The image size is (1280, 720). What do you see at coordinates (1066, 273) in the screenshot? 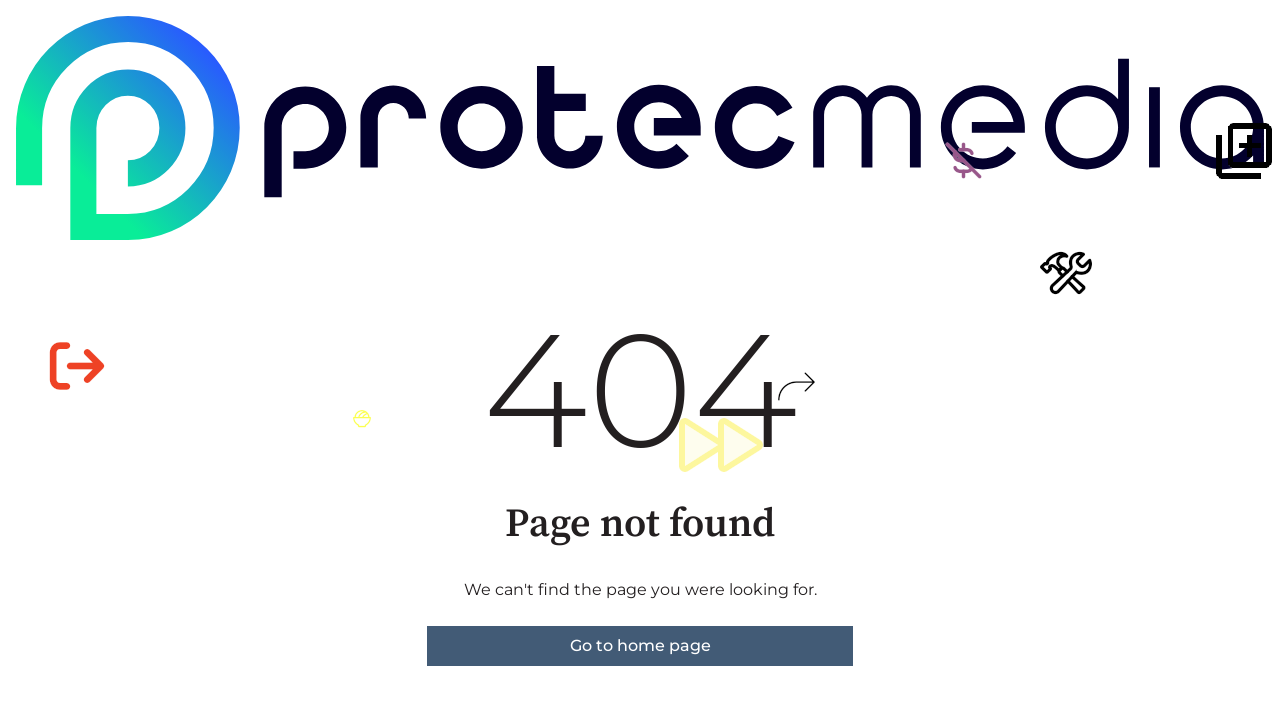
I see `access settings or configuration options` at bounding box center [1066, 273].